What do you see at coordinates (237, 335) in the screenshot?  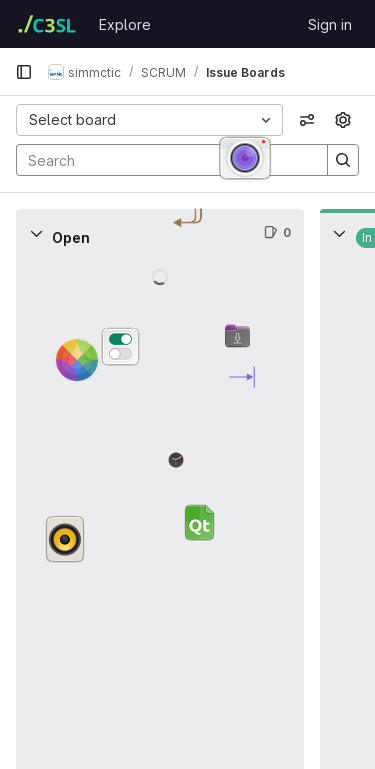 I see `access your downloads folder` at bounding box center [237, 335].